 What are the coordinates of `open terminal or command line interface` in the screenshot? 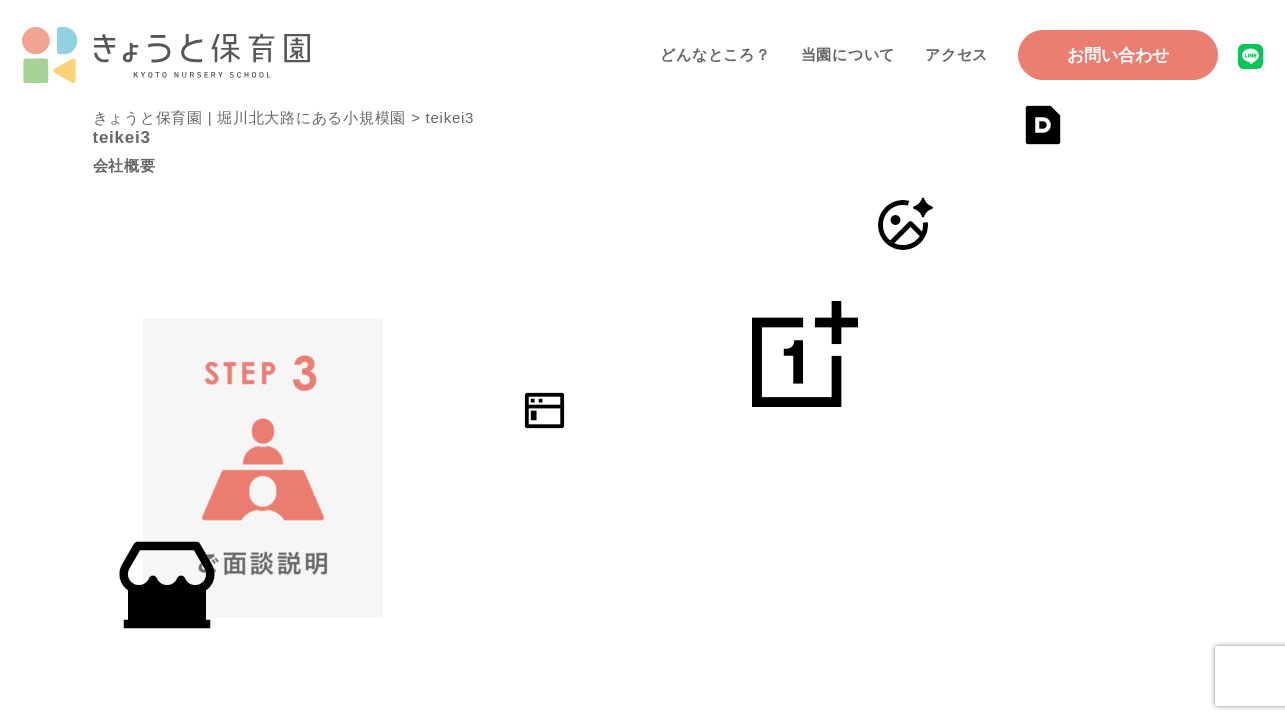 It's located at (544, 410).